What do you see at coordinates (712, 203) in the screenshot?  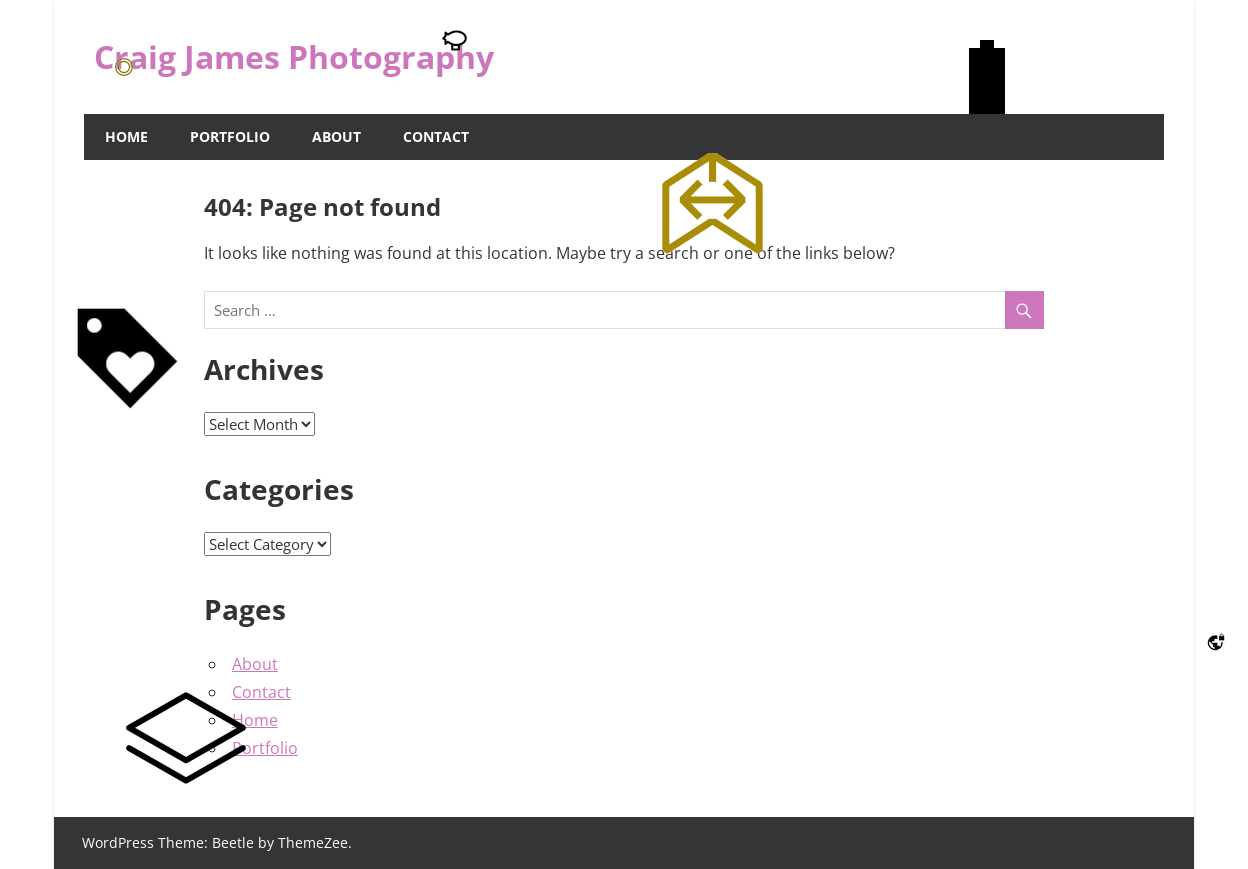 I see `mirror or flip content horizontally` at bounding box center [712, 203].